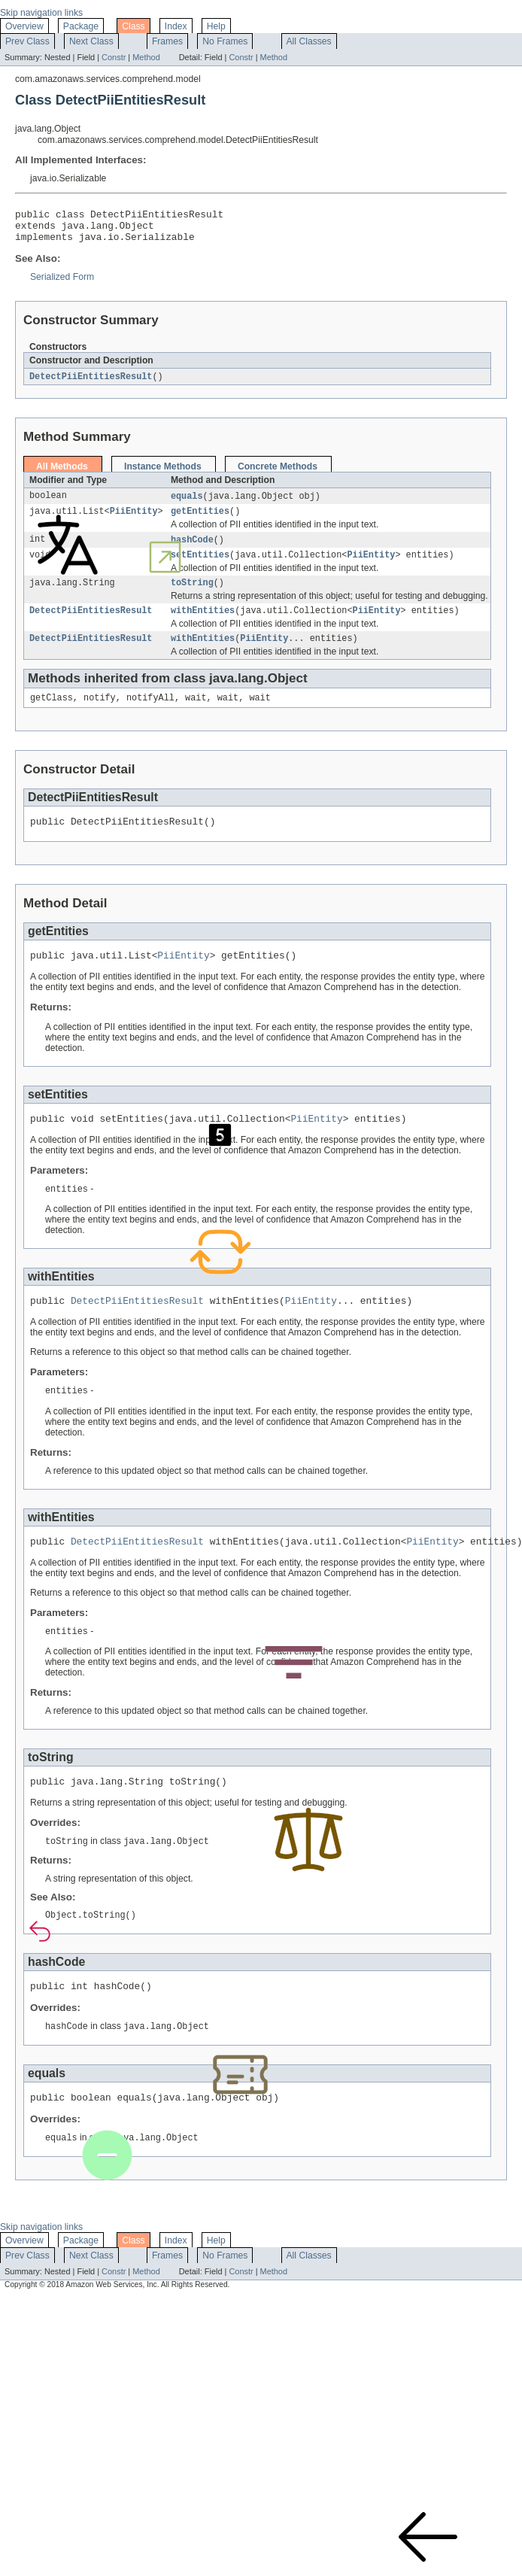 Image resolution: width=522 pixels, height=2576 pixels. I want to click on undo the last action, so click(40, 1931).